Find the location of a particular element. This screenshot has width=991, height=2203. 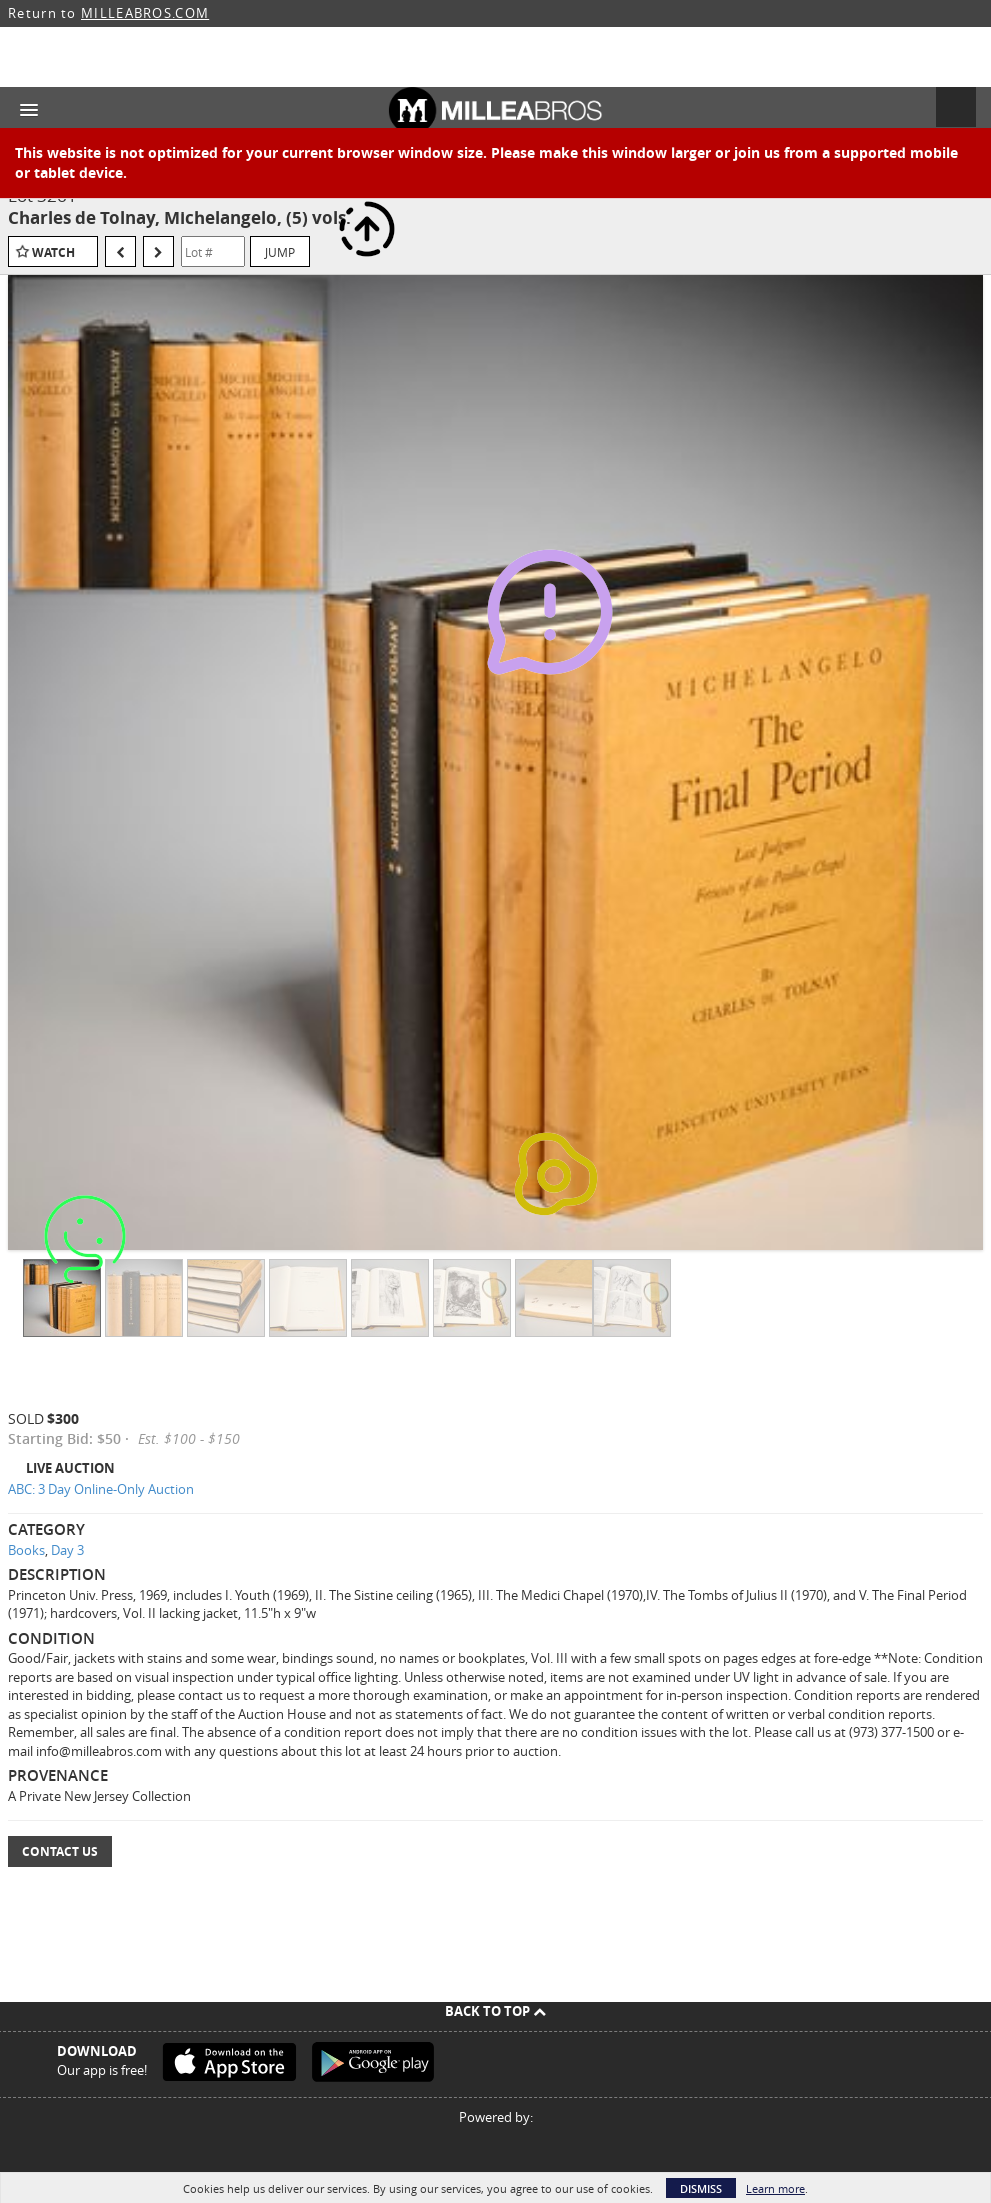

access breakfast or morning meal recipes is located at coordinates (556, 1174).